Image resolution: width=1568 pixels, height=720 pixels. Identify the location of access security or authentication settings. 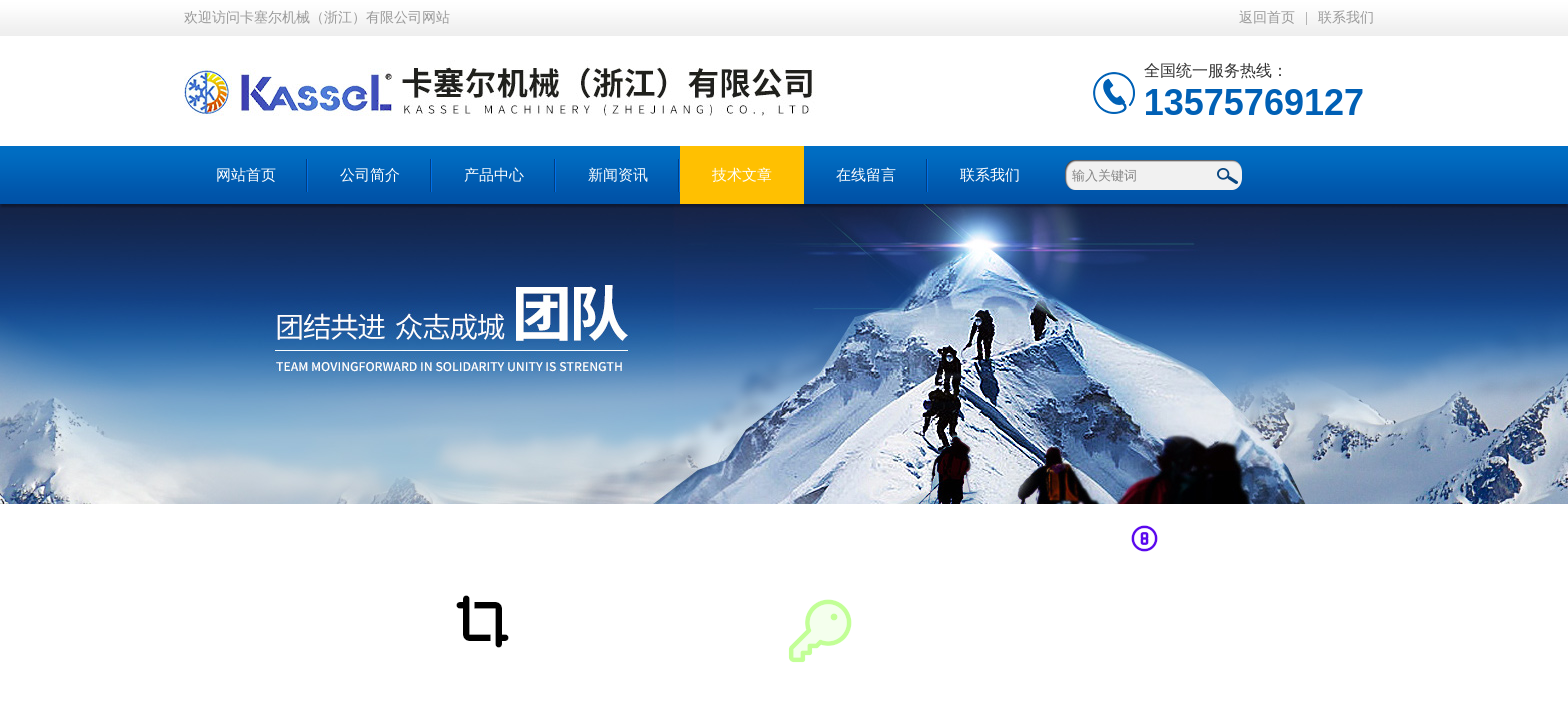
(819, 632).